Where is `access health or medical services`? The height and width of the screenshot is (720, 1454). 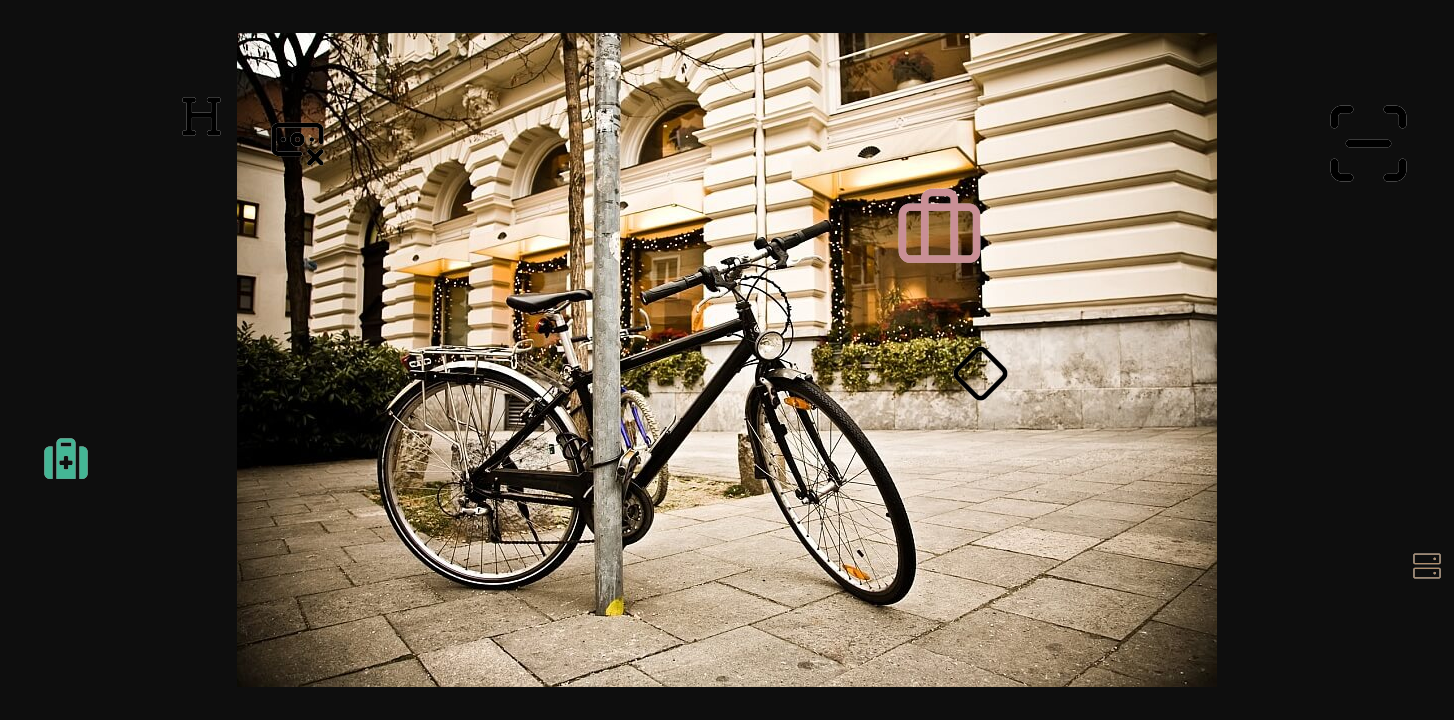
access health or medical services is located at coordinates (66, 460).